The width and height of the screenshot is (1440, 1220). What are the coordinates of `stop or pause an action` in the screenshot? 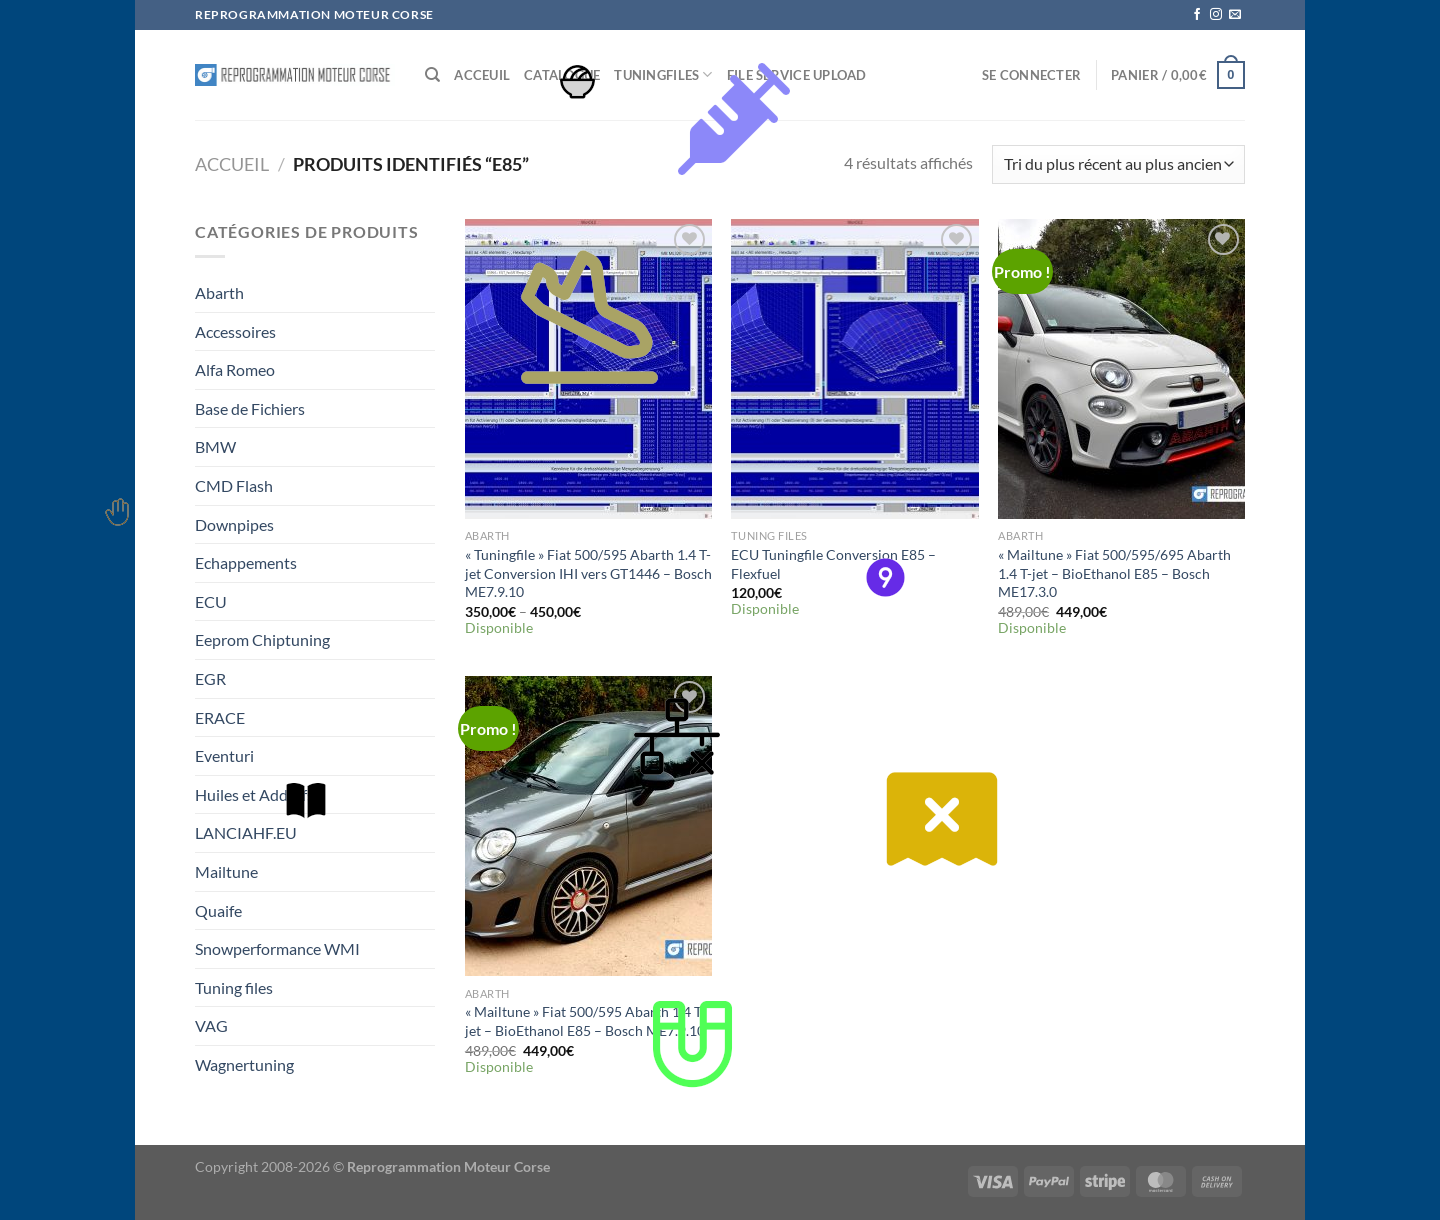 It's located at (118, 512).